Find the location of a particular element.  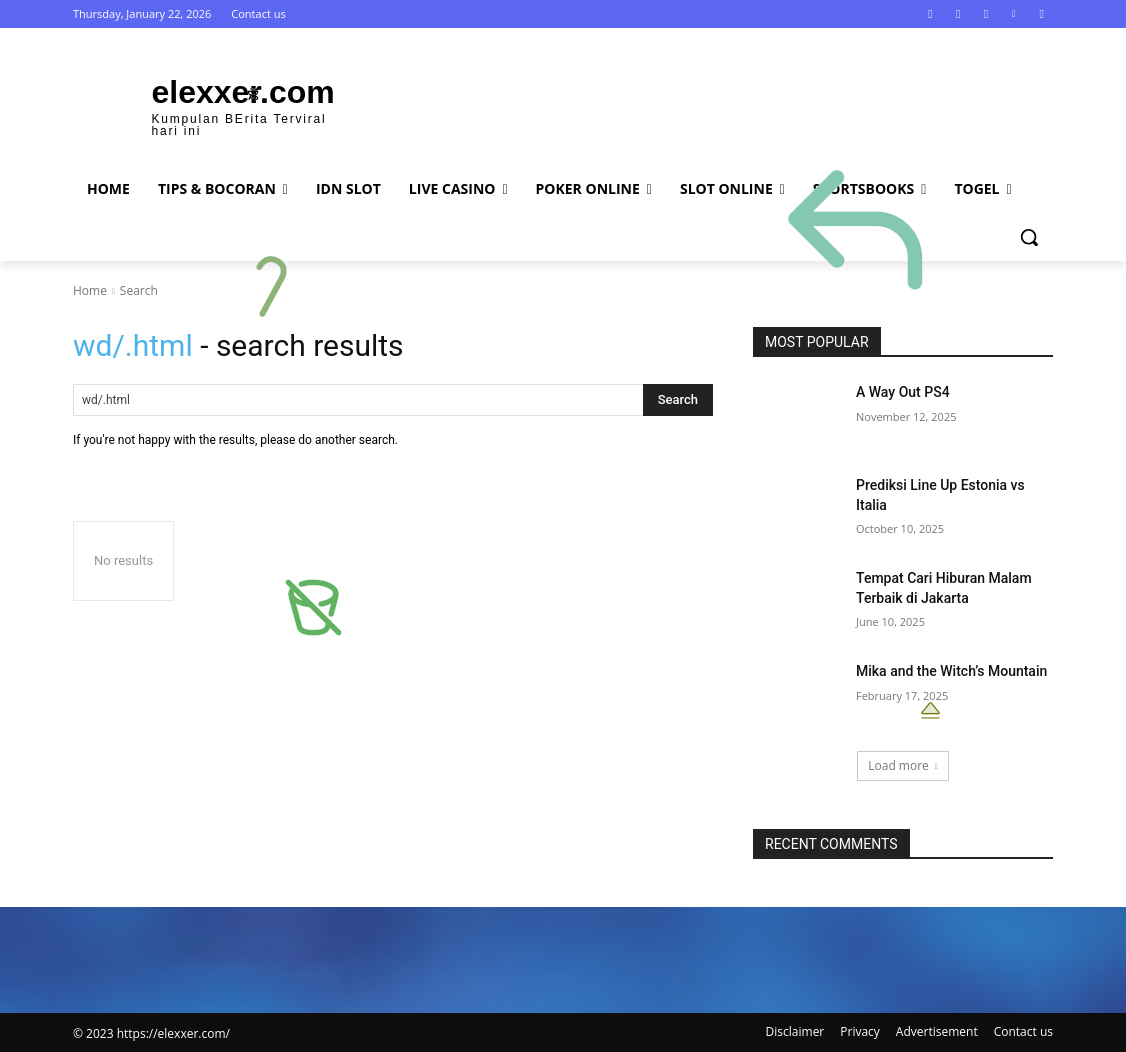

disable paint bucket or fill tool is located at coordinates (313, 607).